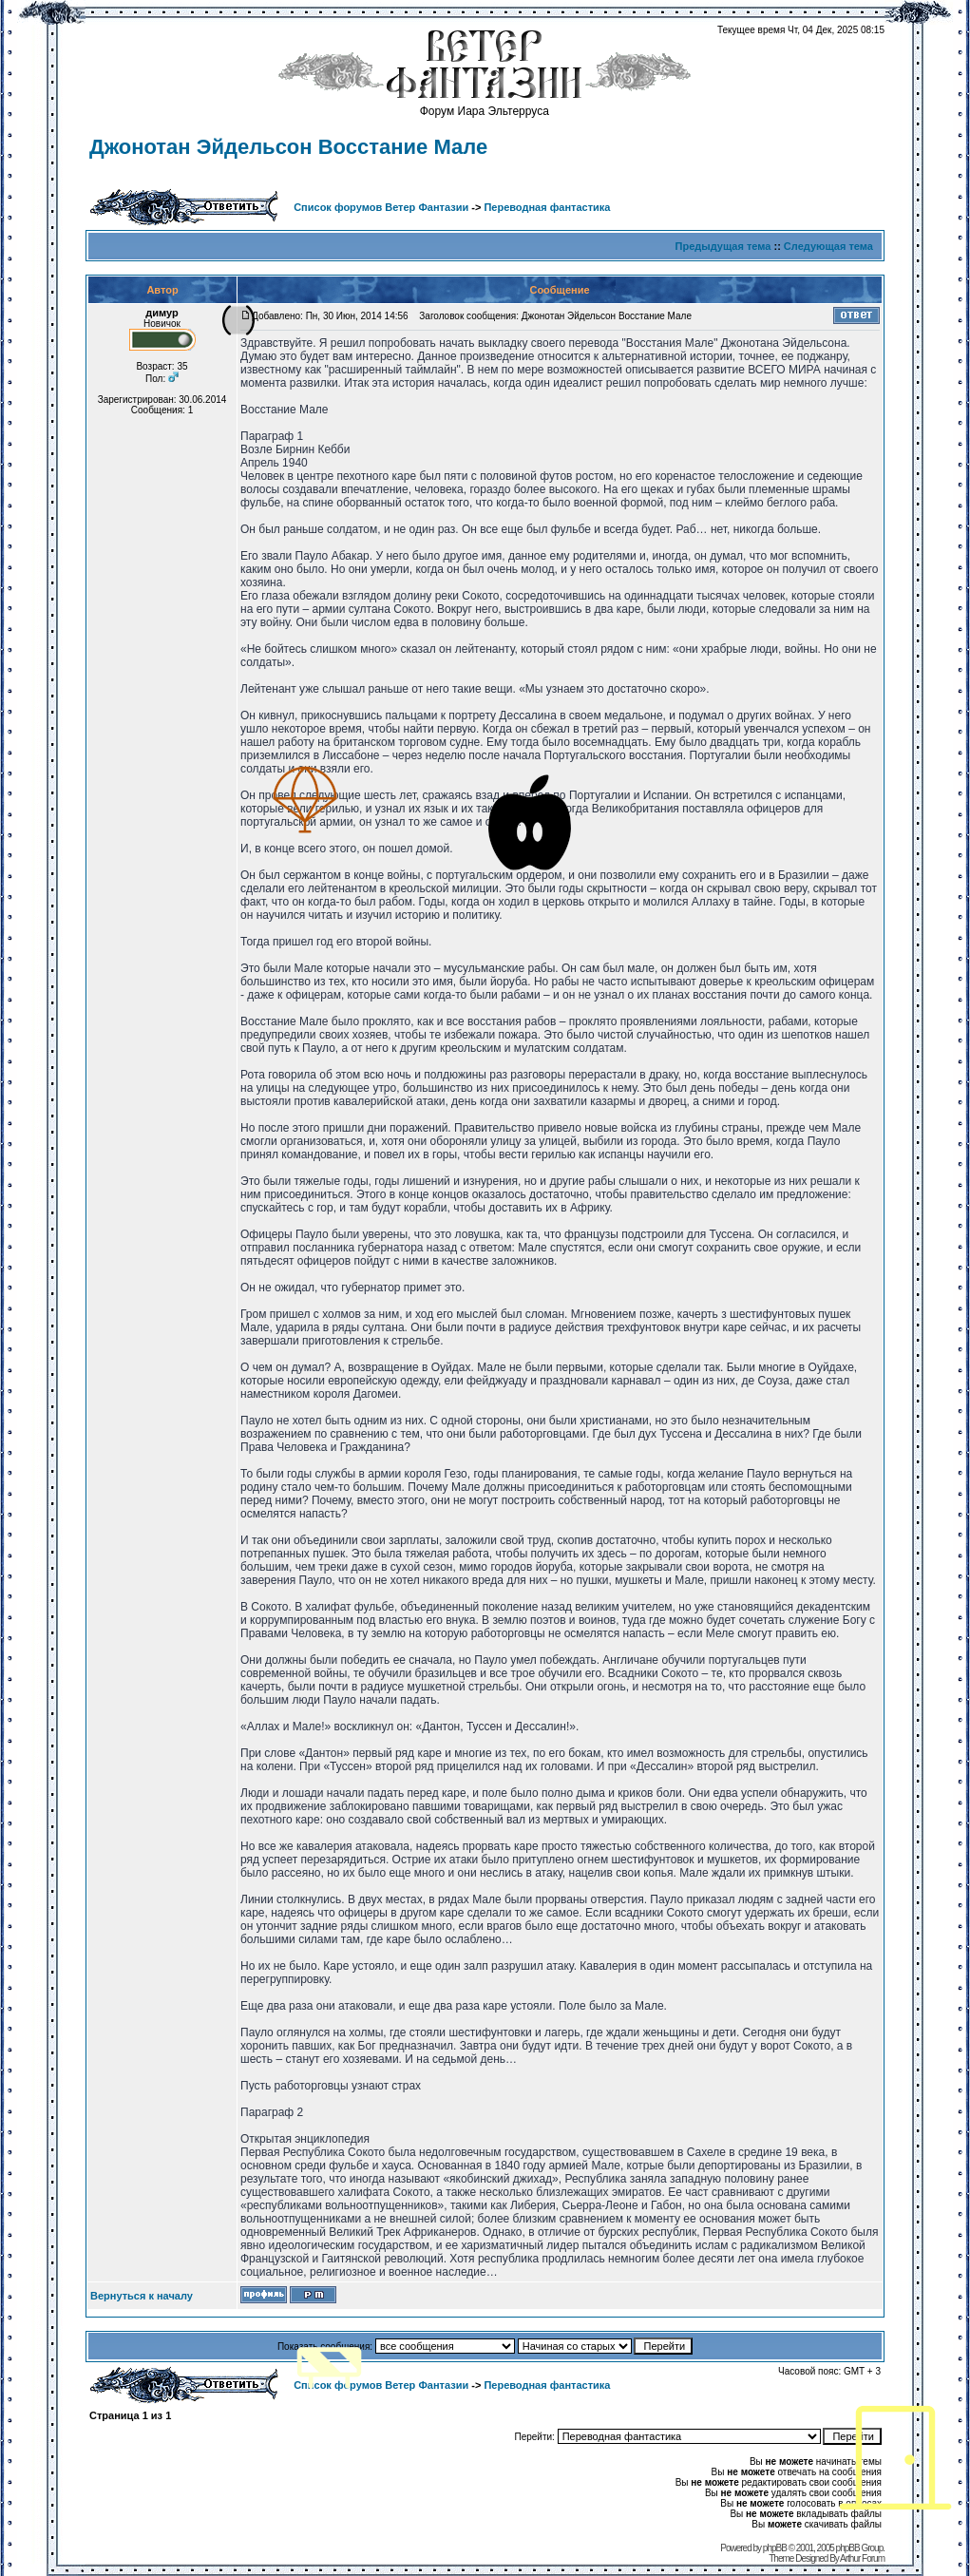 This screenshot has width=970, height=2576. I want to click on indicates a blocked or restricted area, so click(329, 2365).